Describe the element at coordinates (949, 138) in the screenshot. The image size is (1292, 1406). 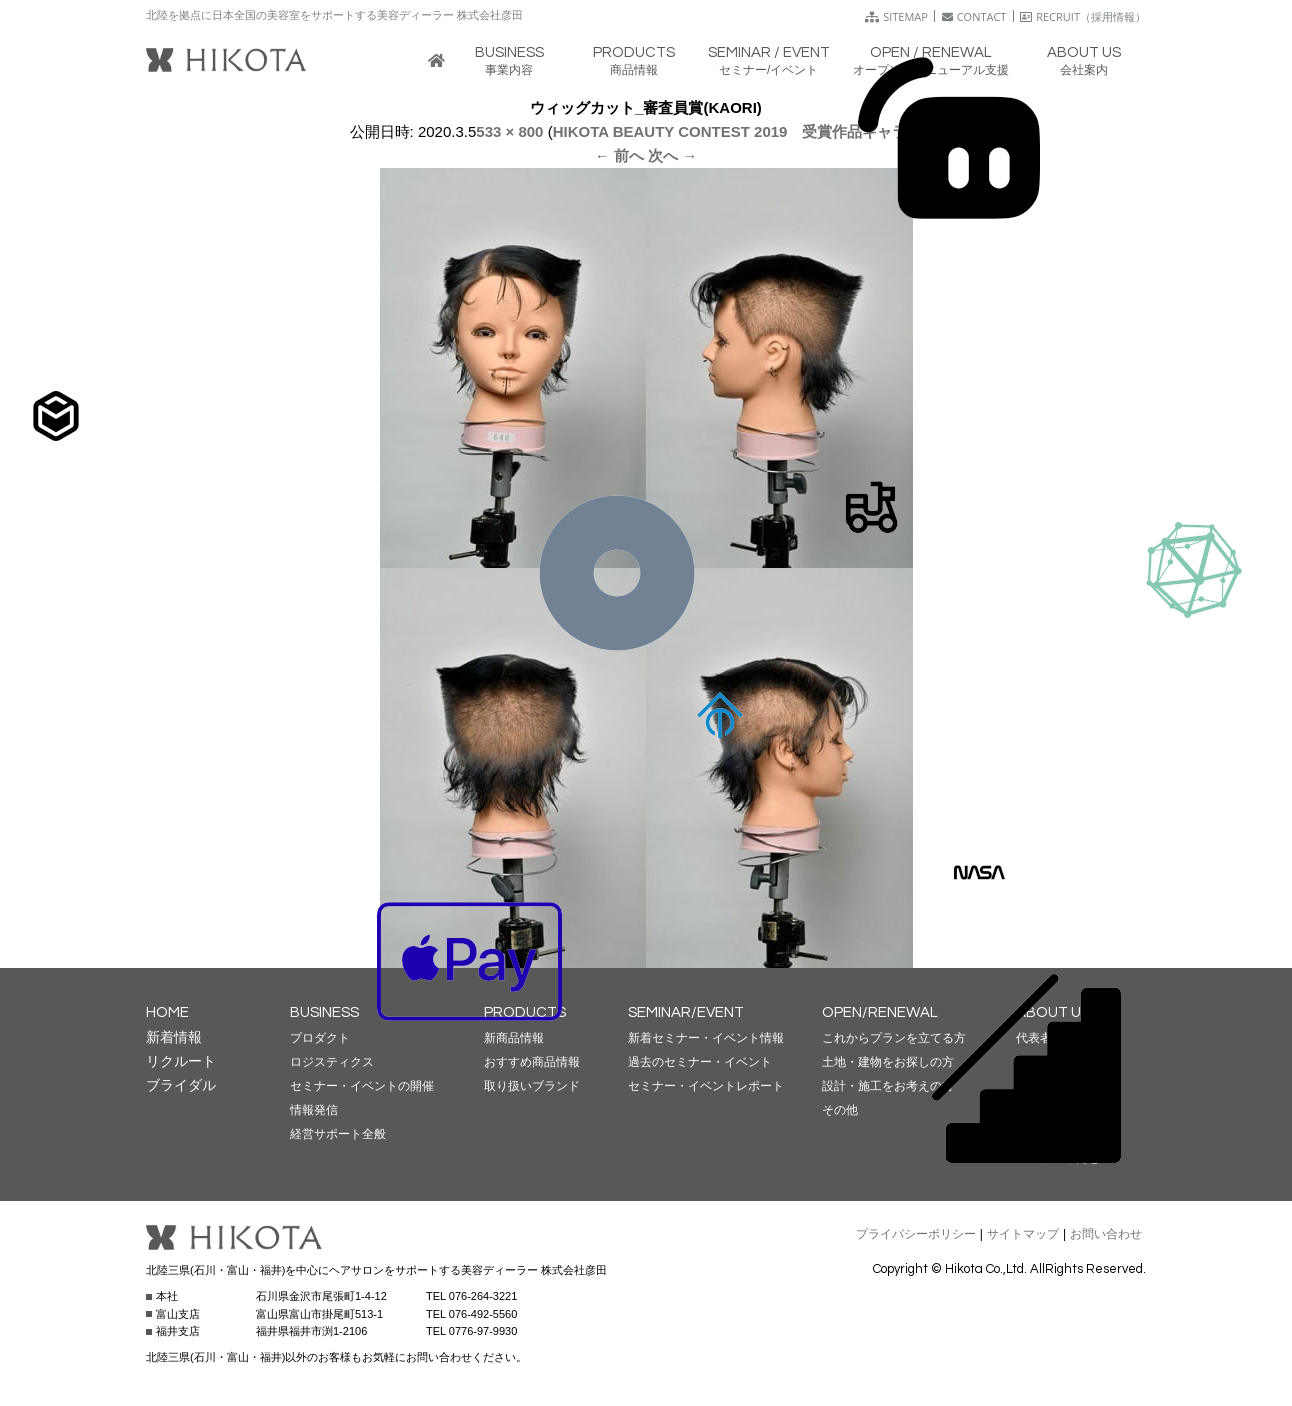
I see `open streamlabs streaming software` at that location.